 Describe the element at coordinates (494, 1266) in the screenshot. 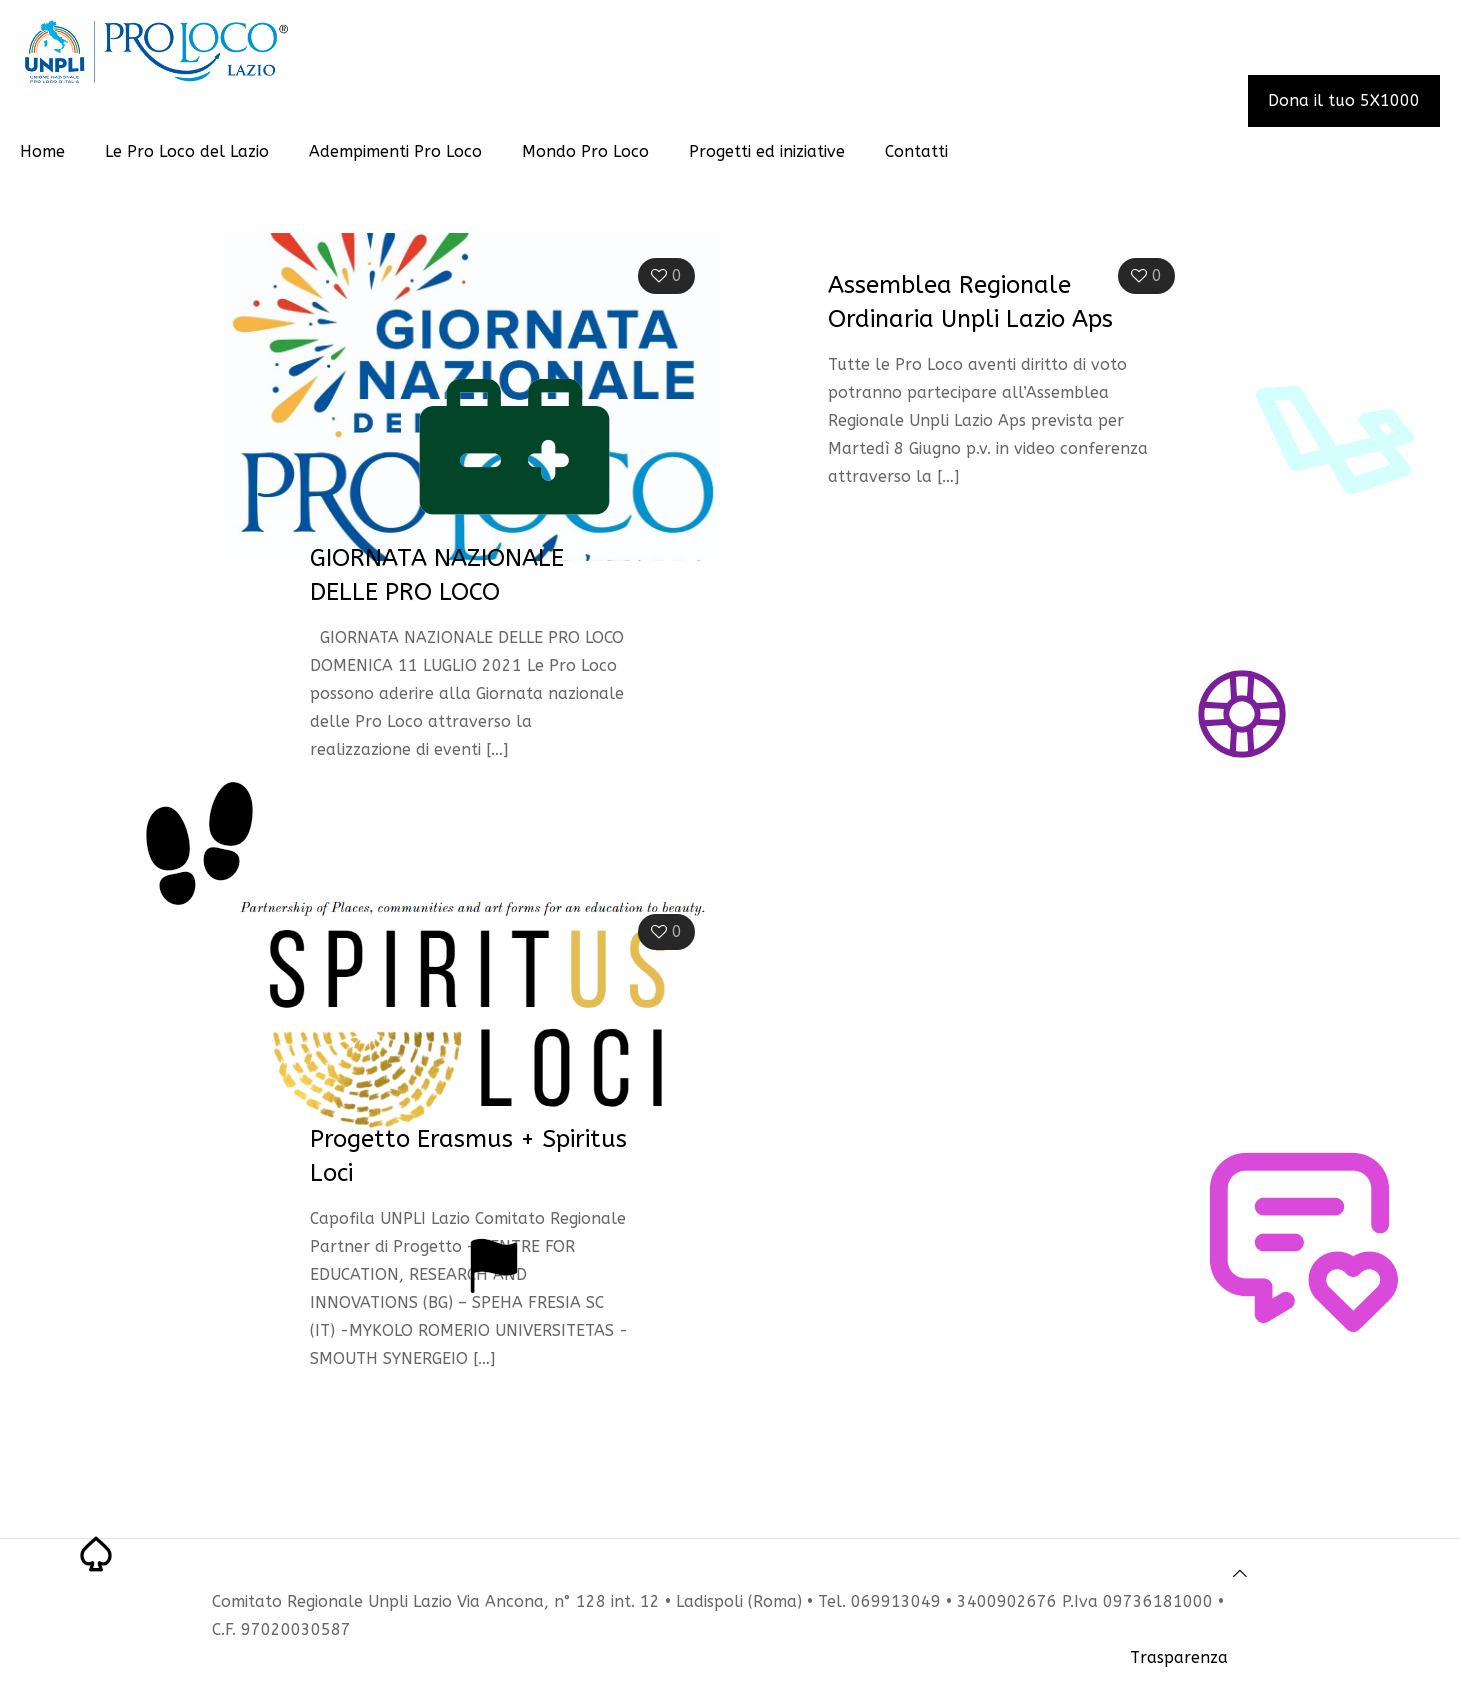

I see `flag or report content` at that location.